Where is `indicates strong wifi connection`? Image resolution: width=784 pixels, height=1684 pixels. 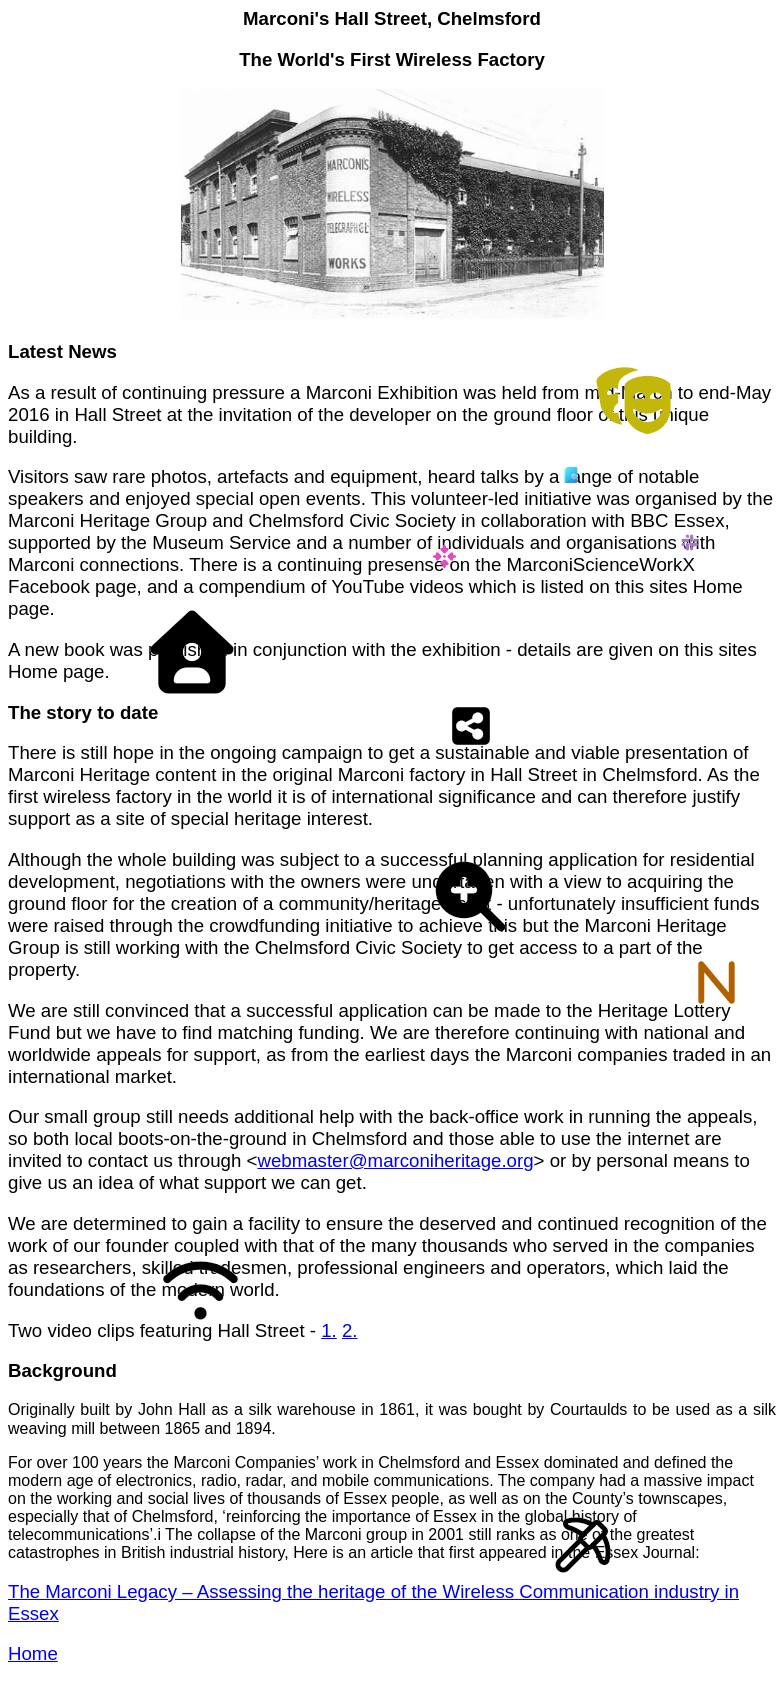 indicates strong wifi connection is located at coordinates (200, 1290).